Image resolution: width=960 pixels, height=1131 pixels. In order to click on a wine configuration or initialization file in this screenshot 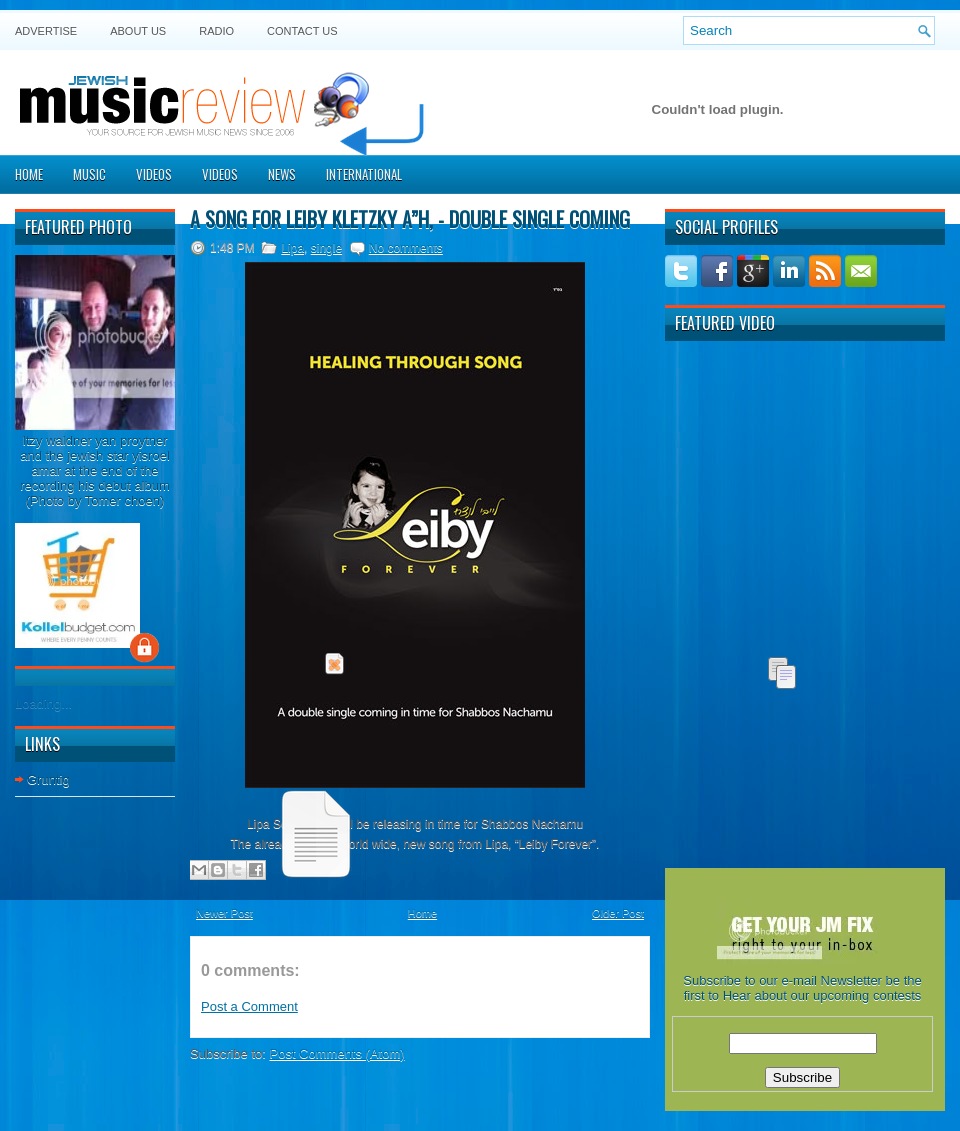, I will do `click(316, 834)`.